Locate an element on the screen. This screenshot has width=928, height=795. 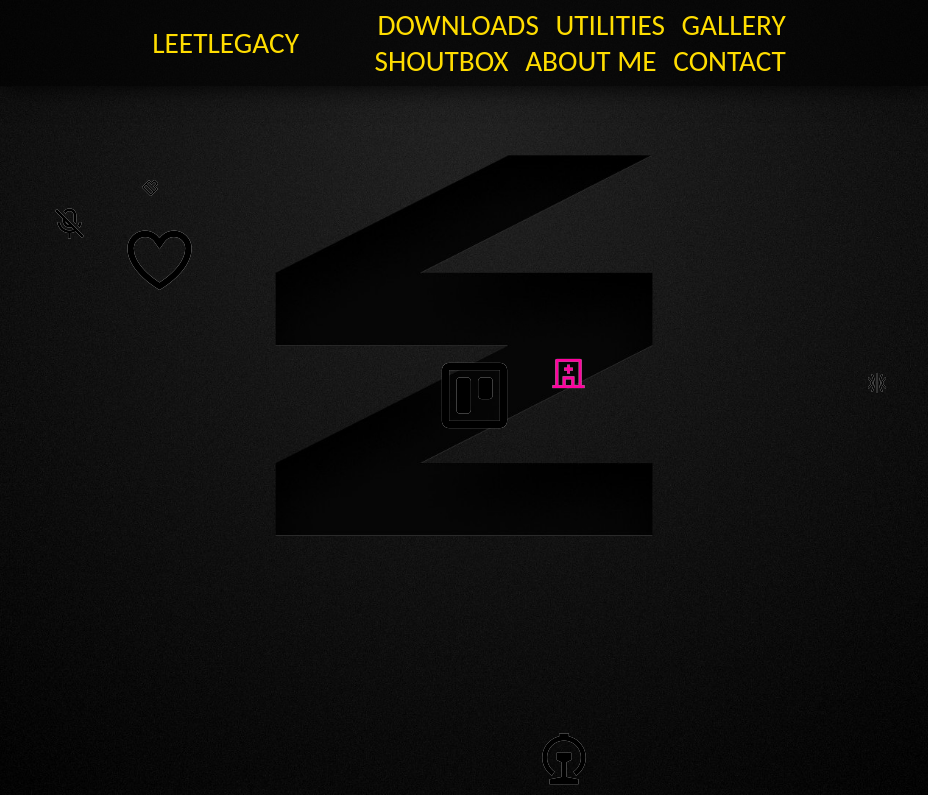
add to favorites is located at coordinates (159, 259).